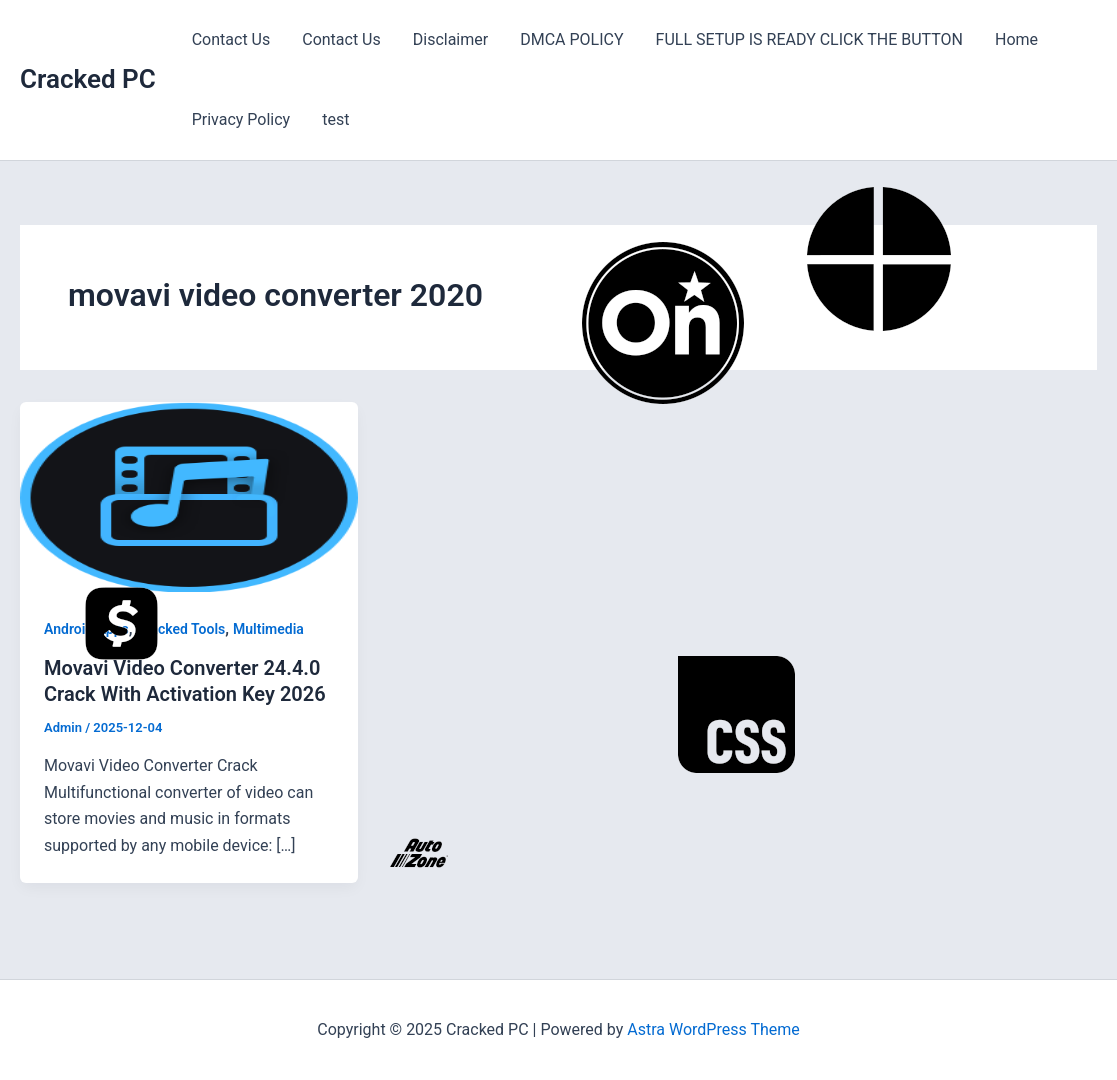 The image size is (1117, 1080). I want to click on quarto publishing system logo, so click(879, 259).